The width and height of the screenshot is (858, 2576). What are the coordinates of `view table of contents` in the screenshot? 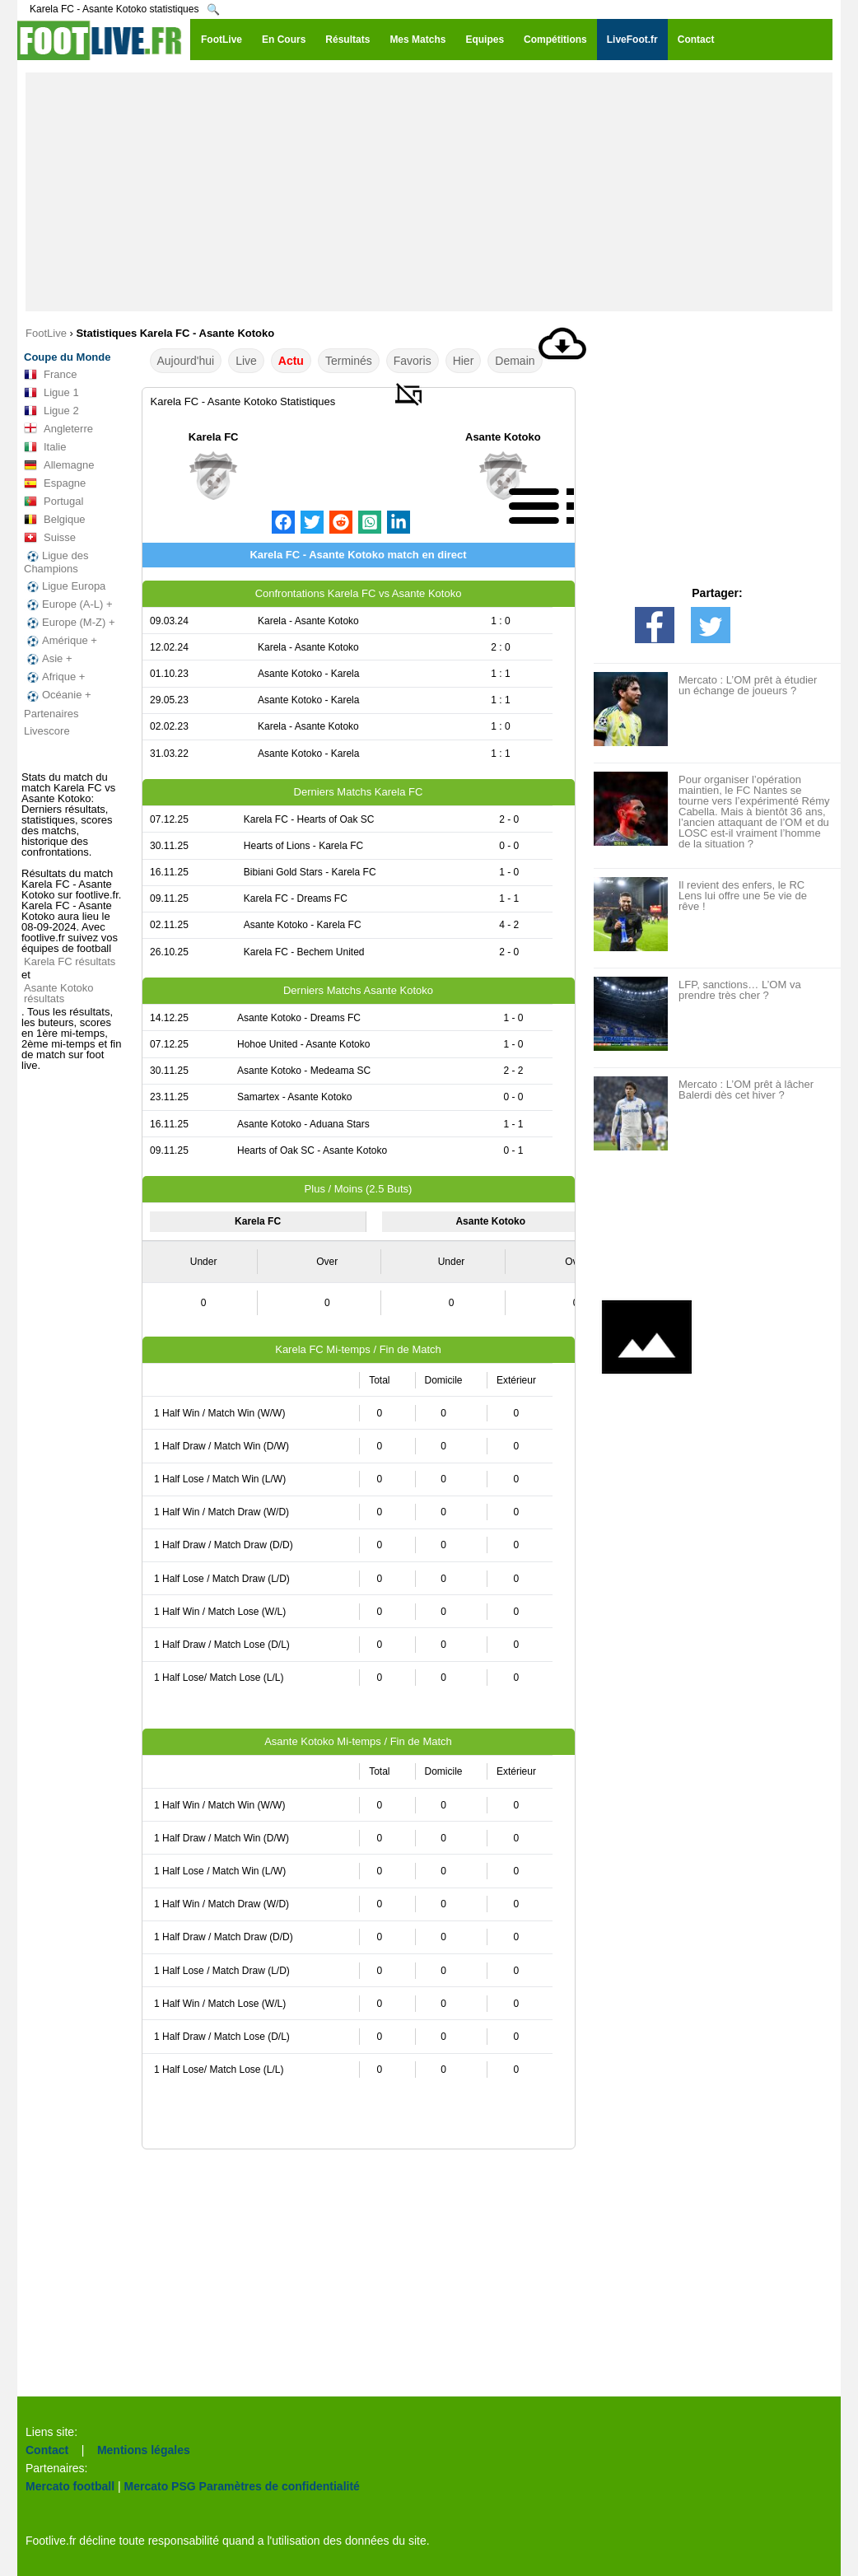 It's located at (541, 506).